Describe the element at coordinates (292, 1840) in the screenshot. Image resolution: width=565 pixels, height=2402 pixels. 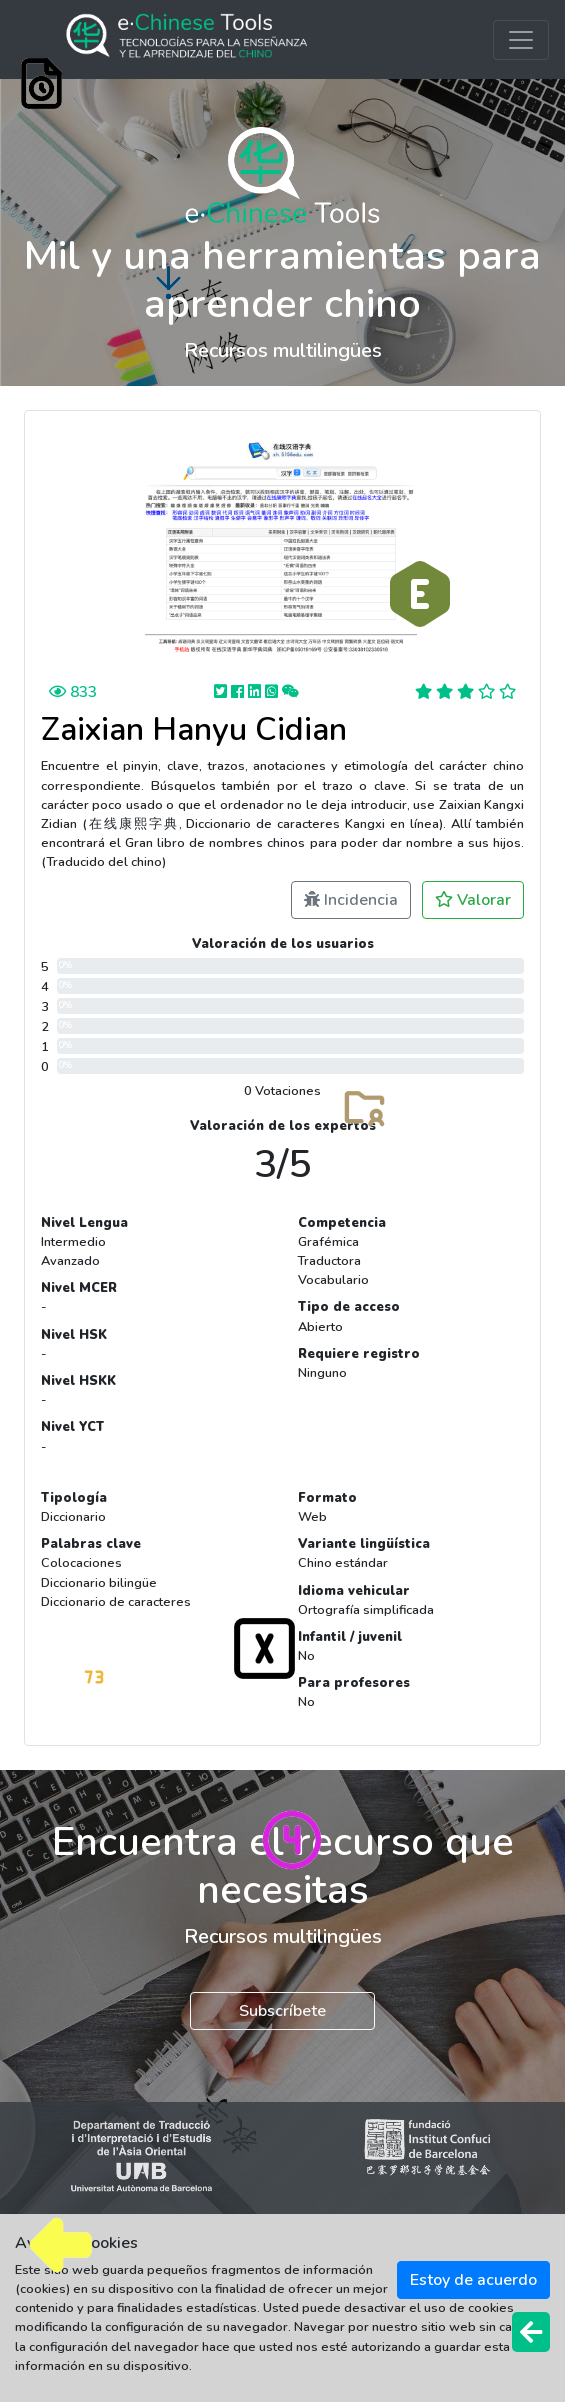
I see `step 4 in a multi-step process` at that location.